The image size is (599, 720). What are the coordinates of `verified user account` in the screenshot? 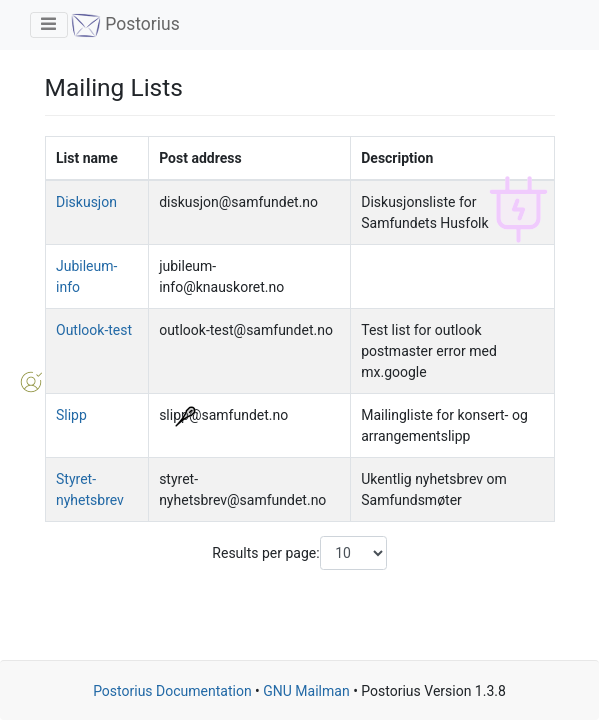 It's located at (31, 382).